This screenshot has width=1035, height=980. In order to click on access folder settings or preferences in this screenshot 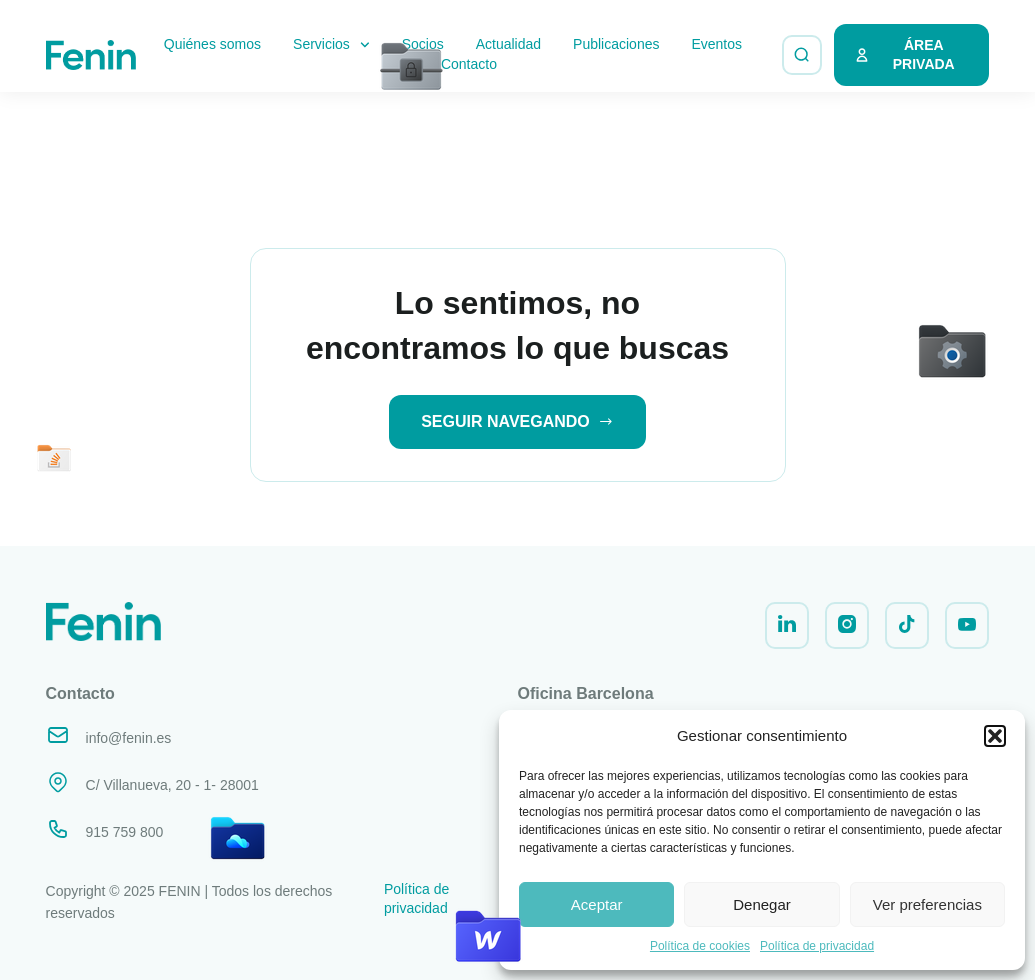, I will do `click(952, 353)`.